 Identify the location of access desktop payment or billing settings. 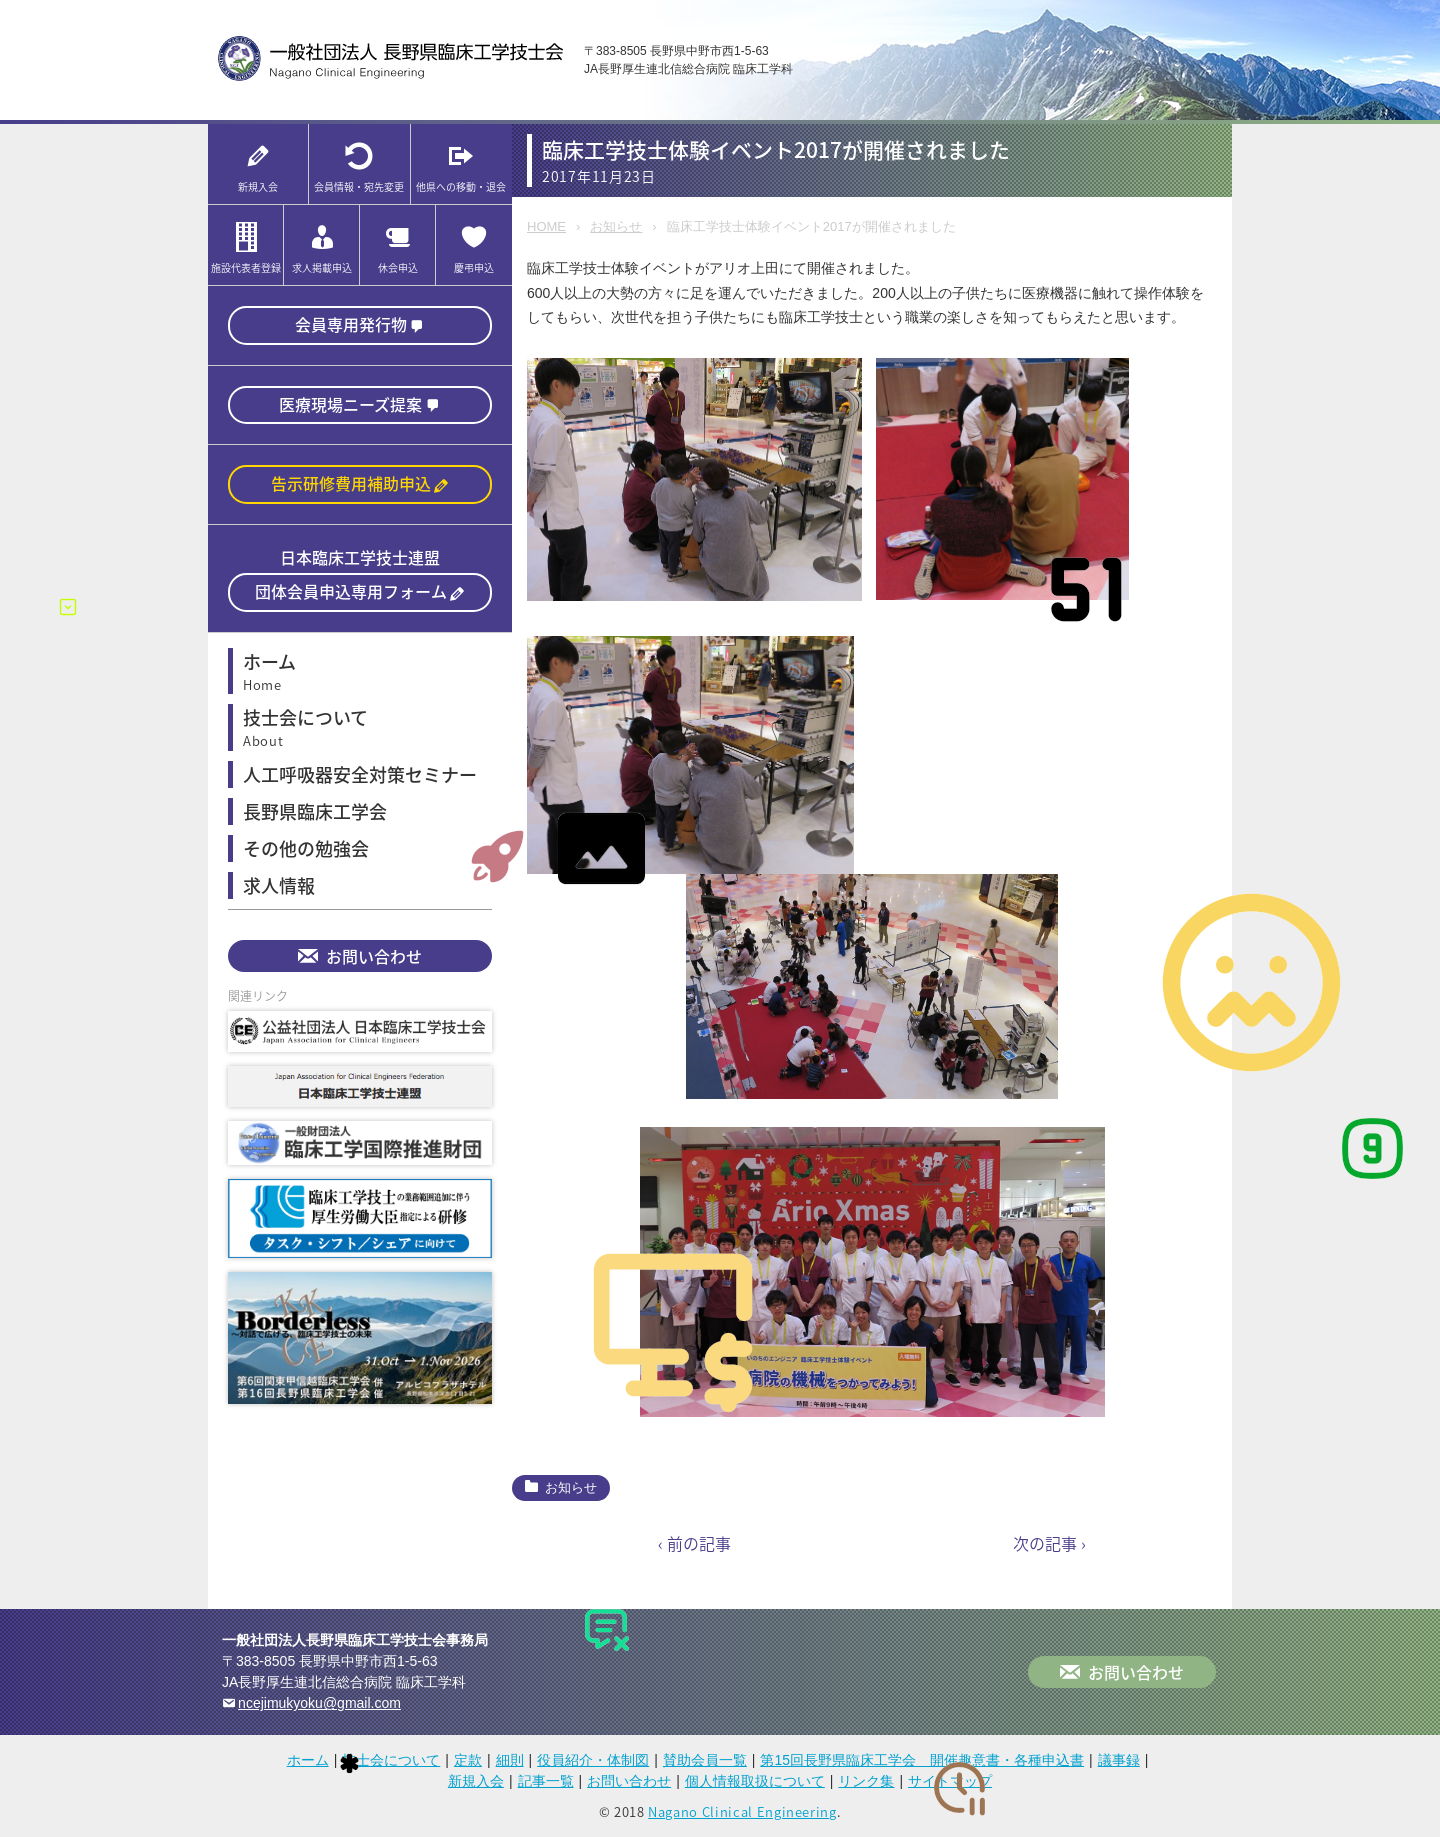
(673, 1325).